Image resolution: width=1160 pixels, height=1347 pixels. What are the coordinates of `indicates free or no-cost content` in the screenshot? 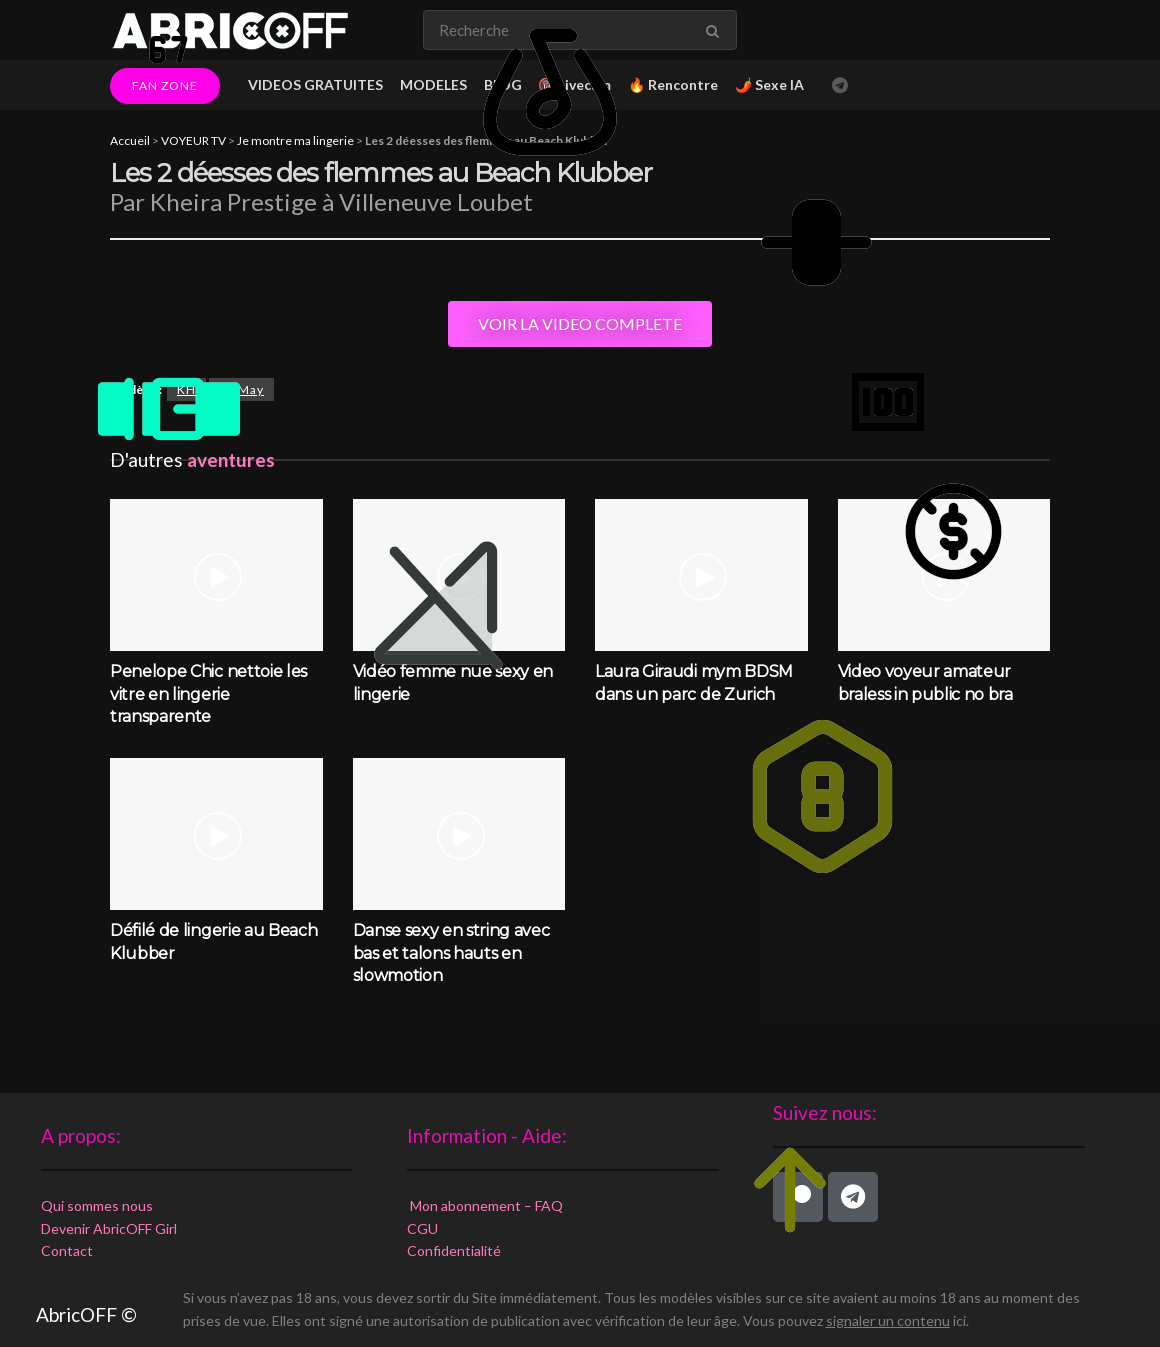 It's located at (953, 531).